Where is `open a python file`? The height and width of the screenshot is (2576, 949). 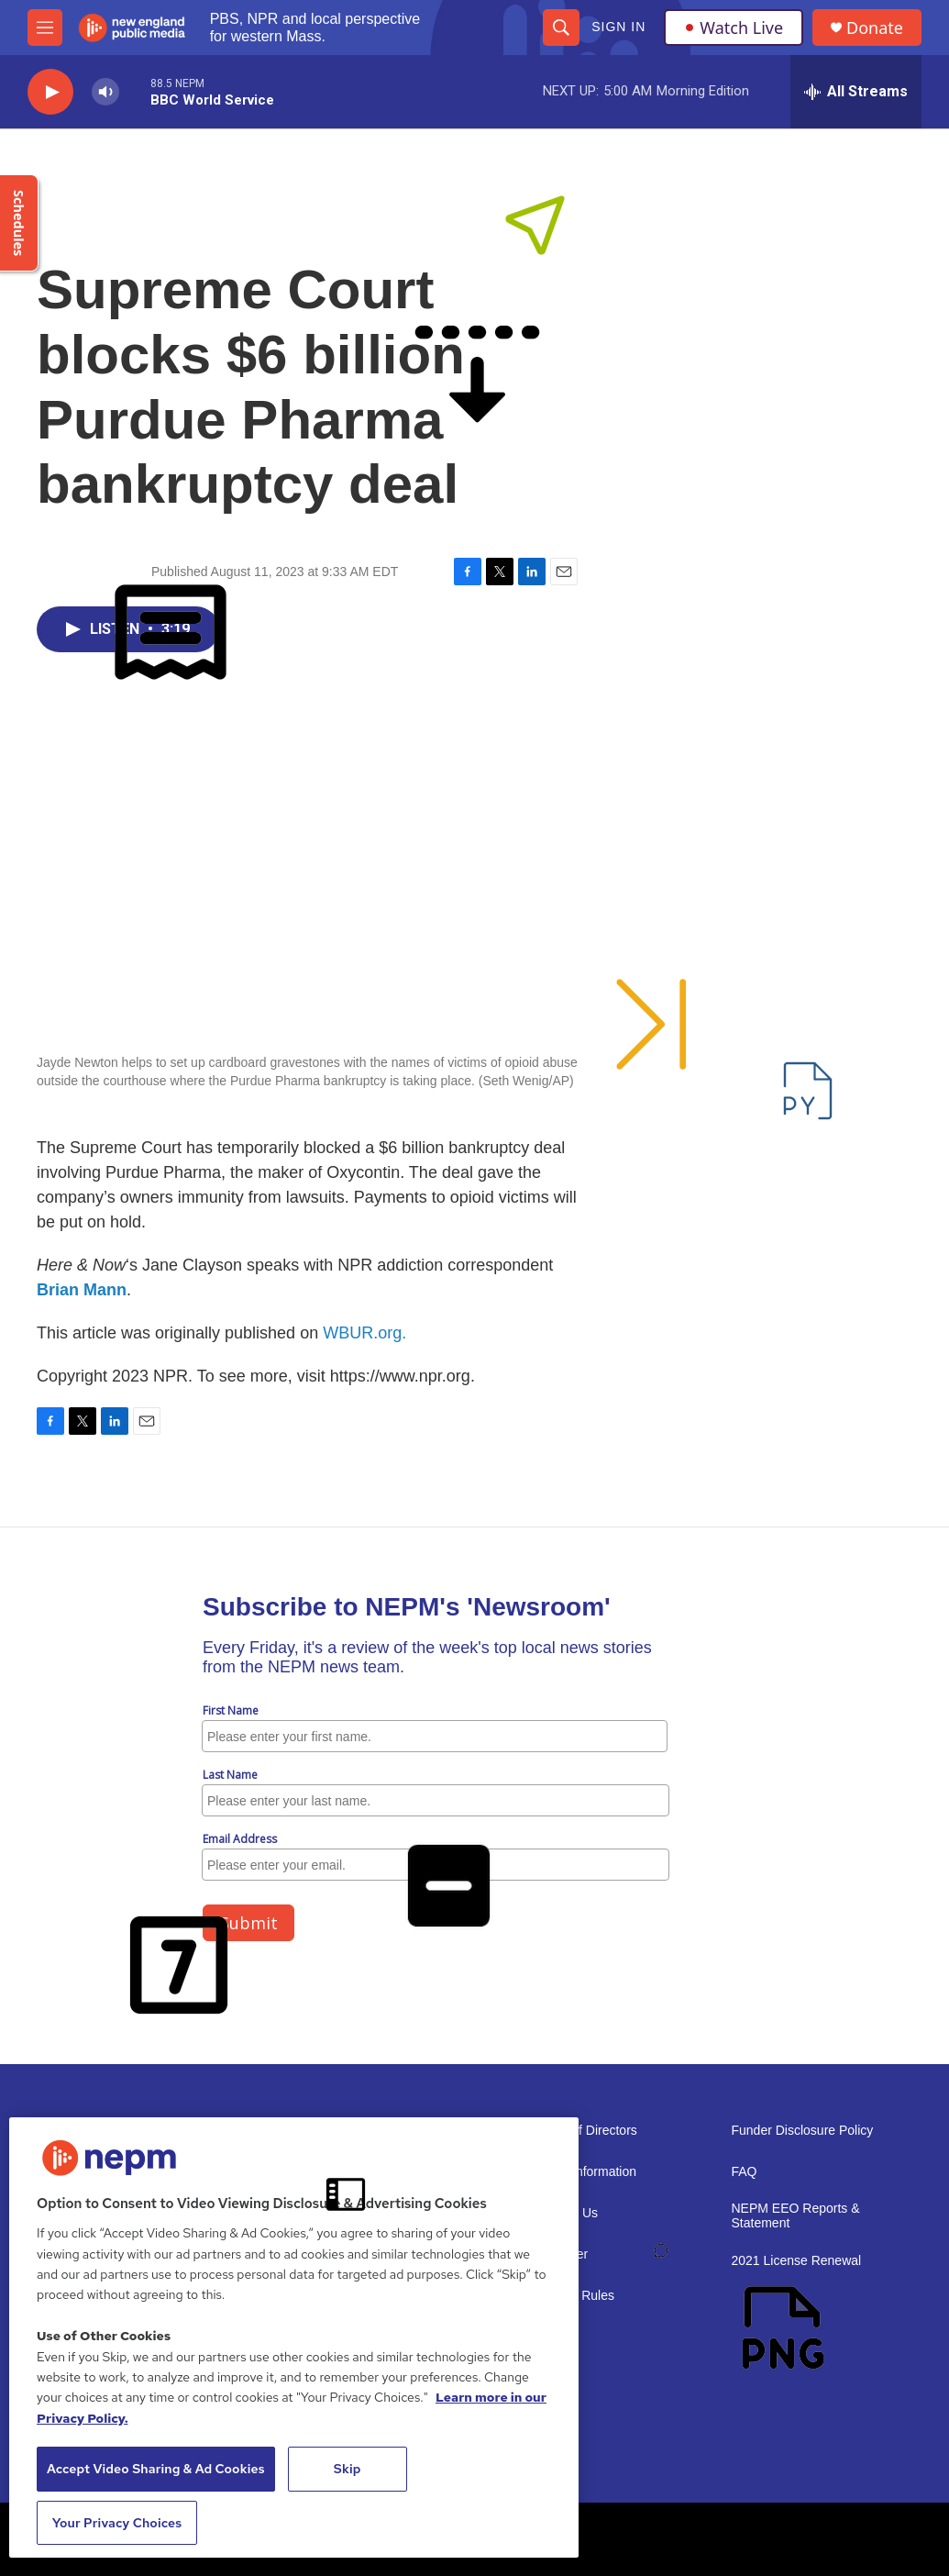 open a python file is located at coordinates (808, 1091).